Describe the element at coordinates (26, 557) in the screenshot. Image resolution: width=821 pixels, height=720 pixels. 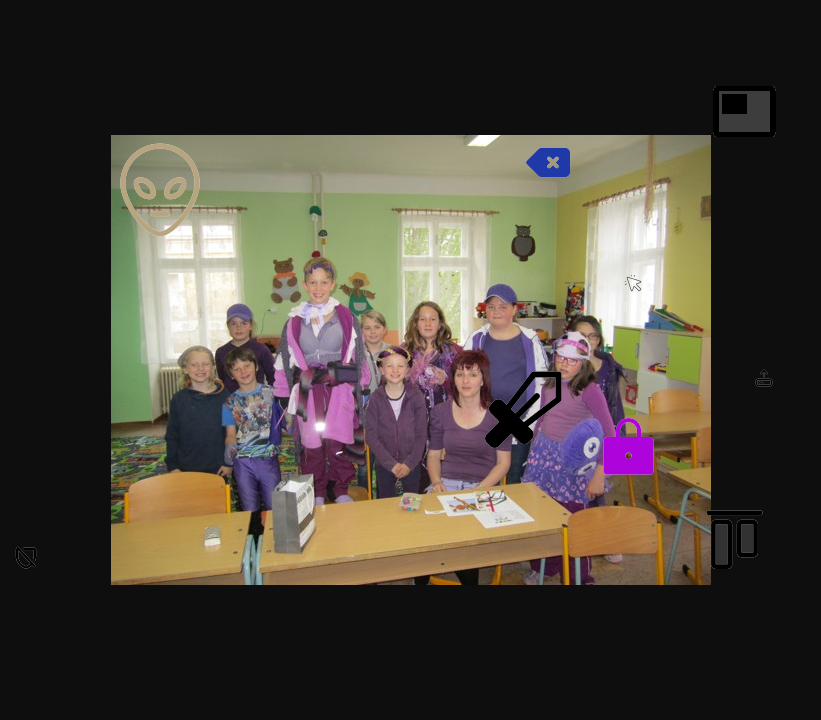
I see `security or protection is disabled` at that location.